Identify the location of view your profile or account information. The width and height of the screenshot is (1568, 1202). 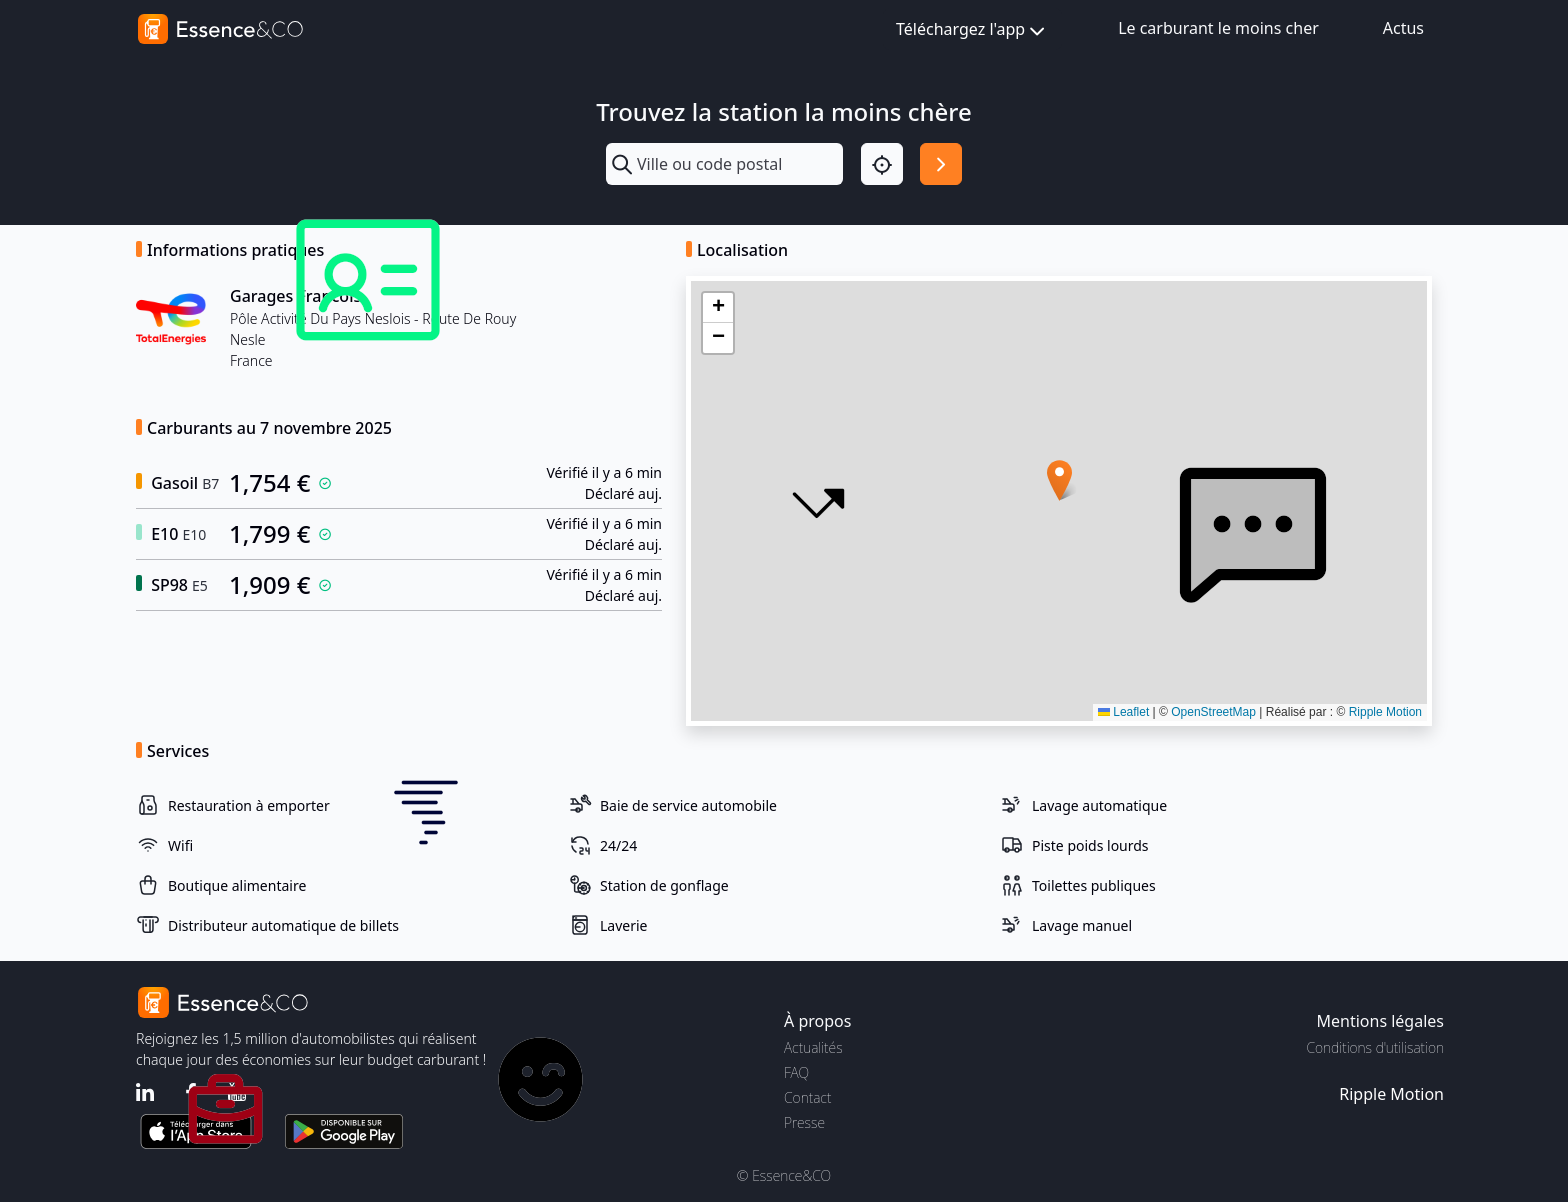
(368, 280).